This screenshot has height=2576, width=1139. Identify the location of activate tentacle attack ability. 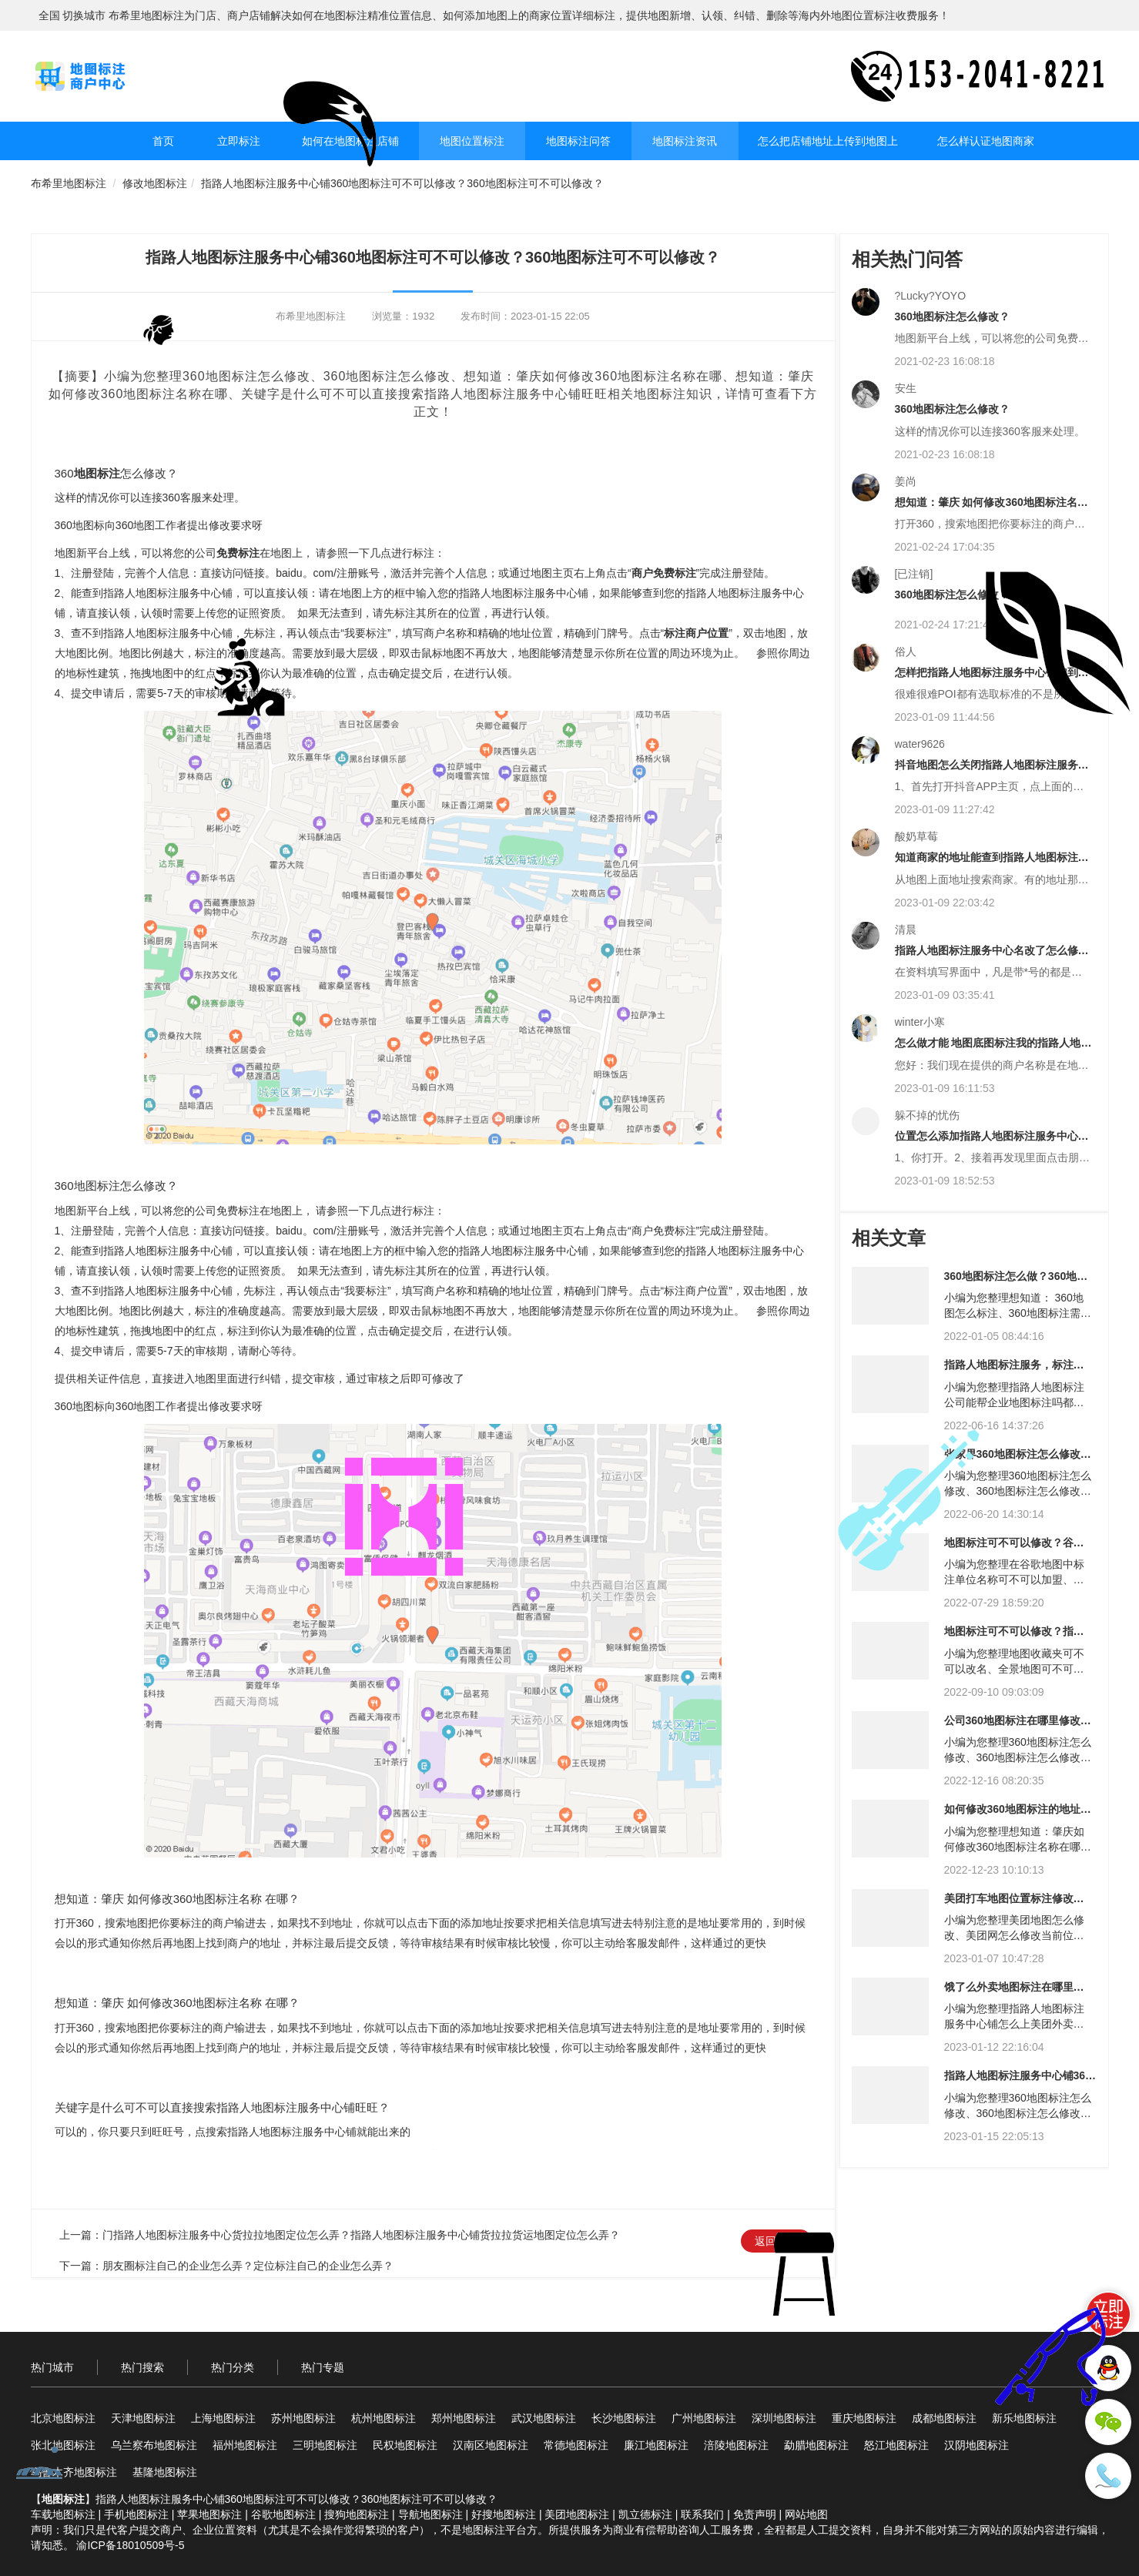
(1059, 642).